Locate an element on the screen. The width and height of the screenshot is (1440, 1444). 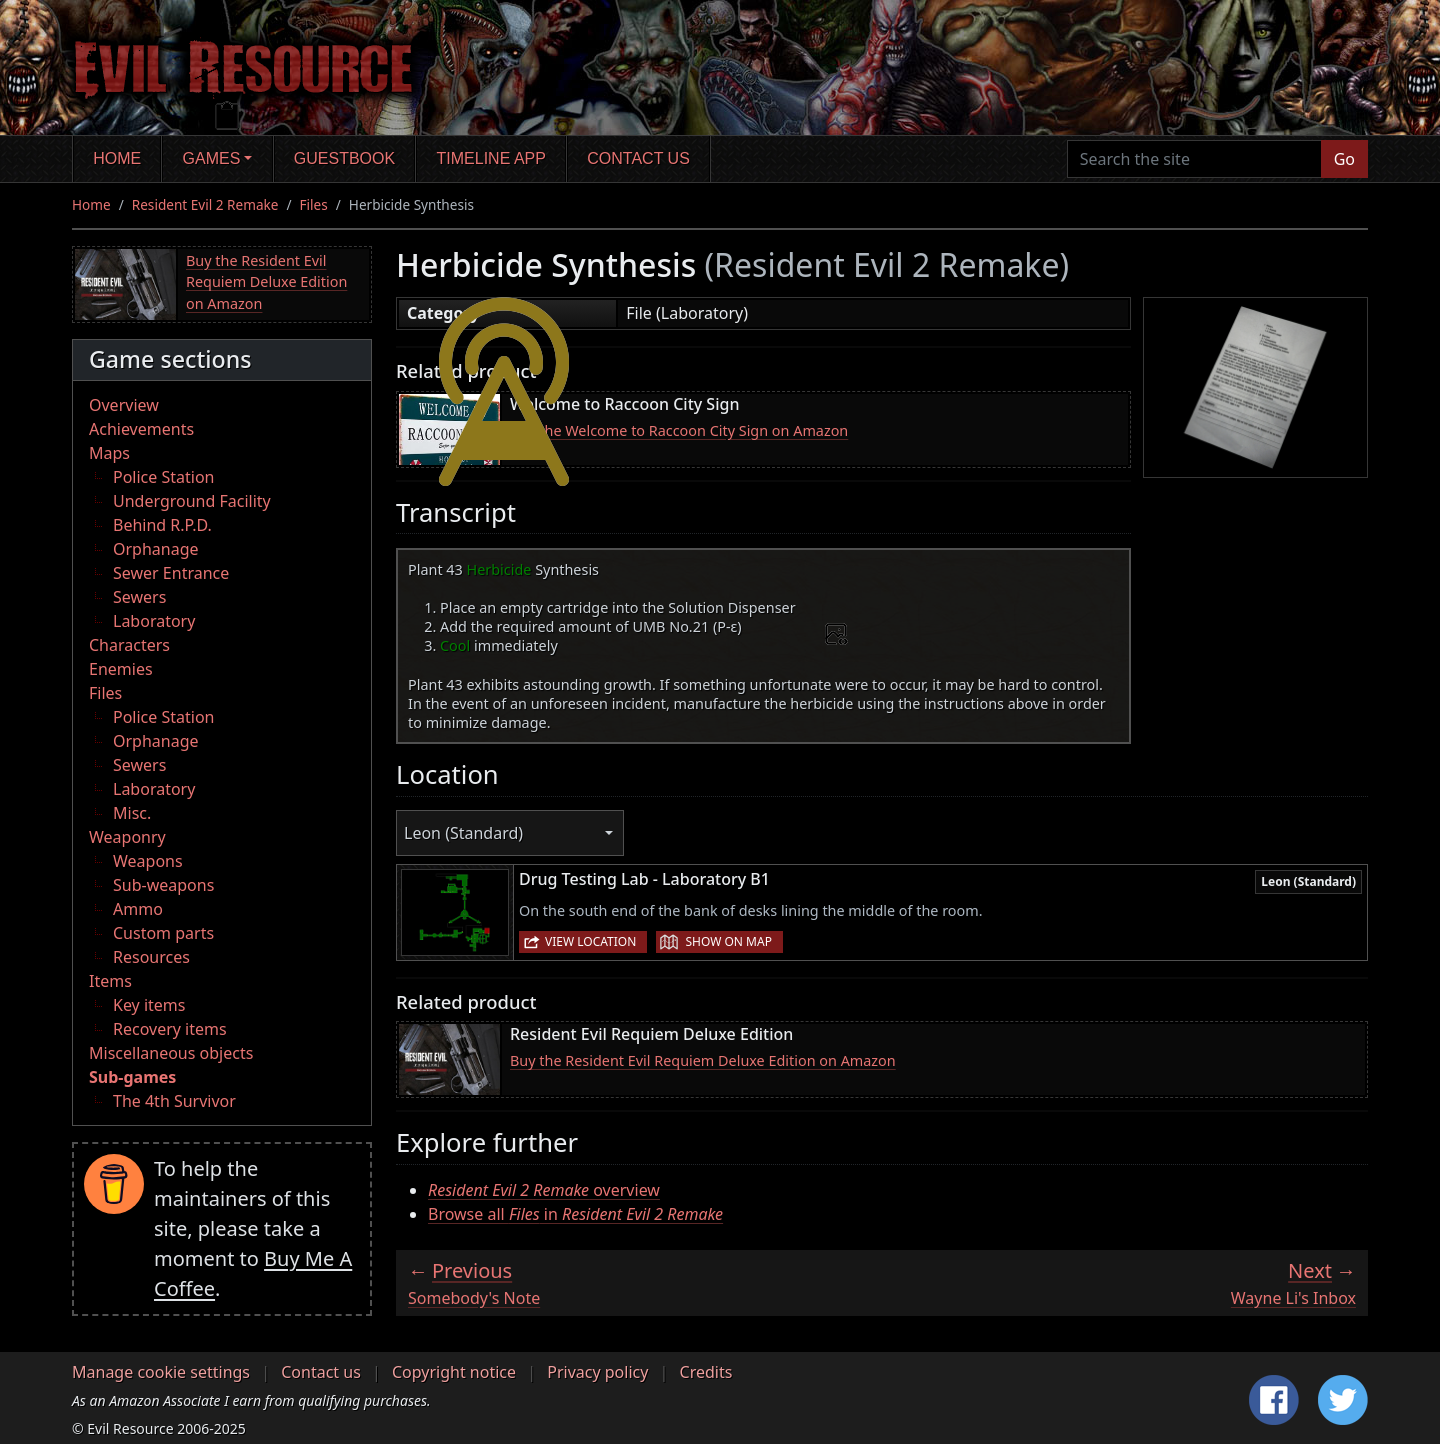
copy to clipboard is located at coordinates (227, 116).